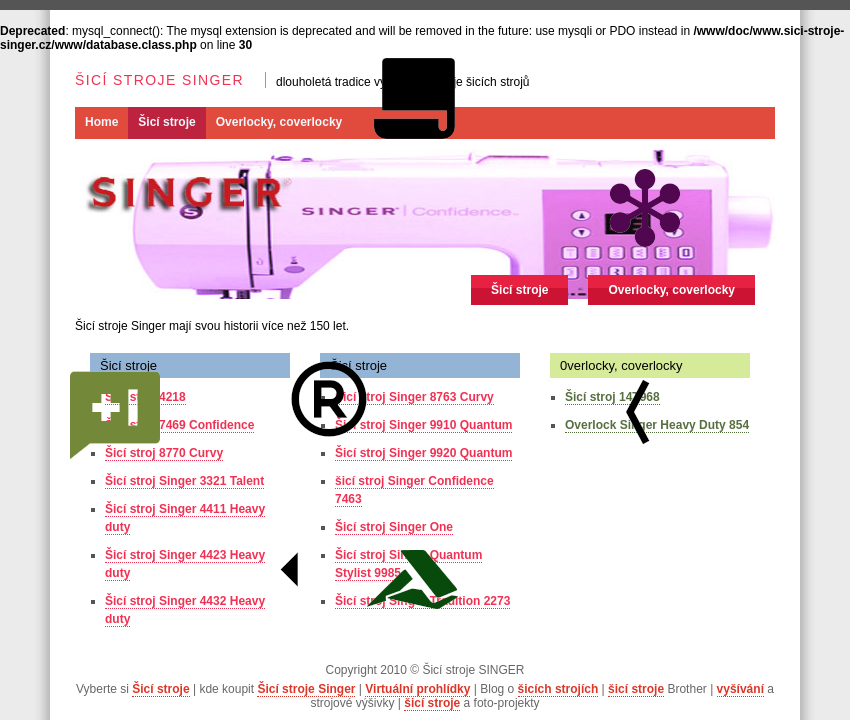 This screenshot has width=850, height=720. I want to click on go back to the previous screen, so click(639, 412).